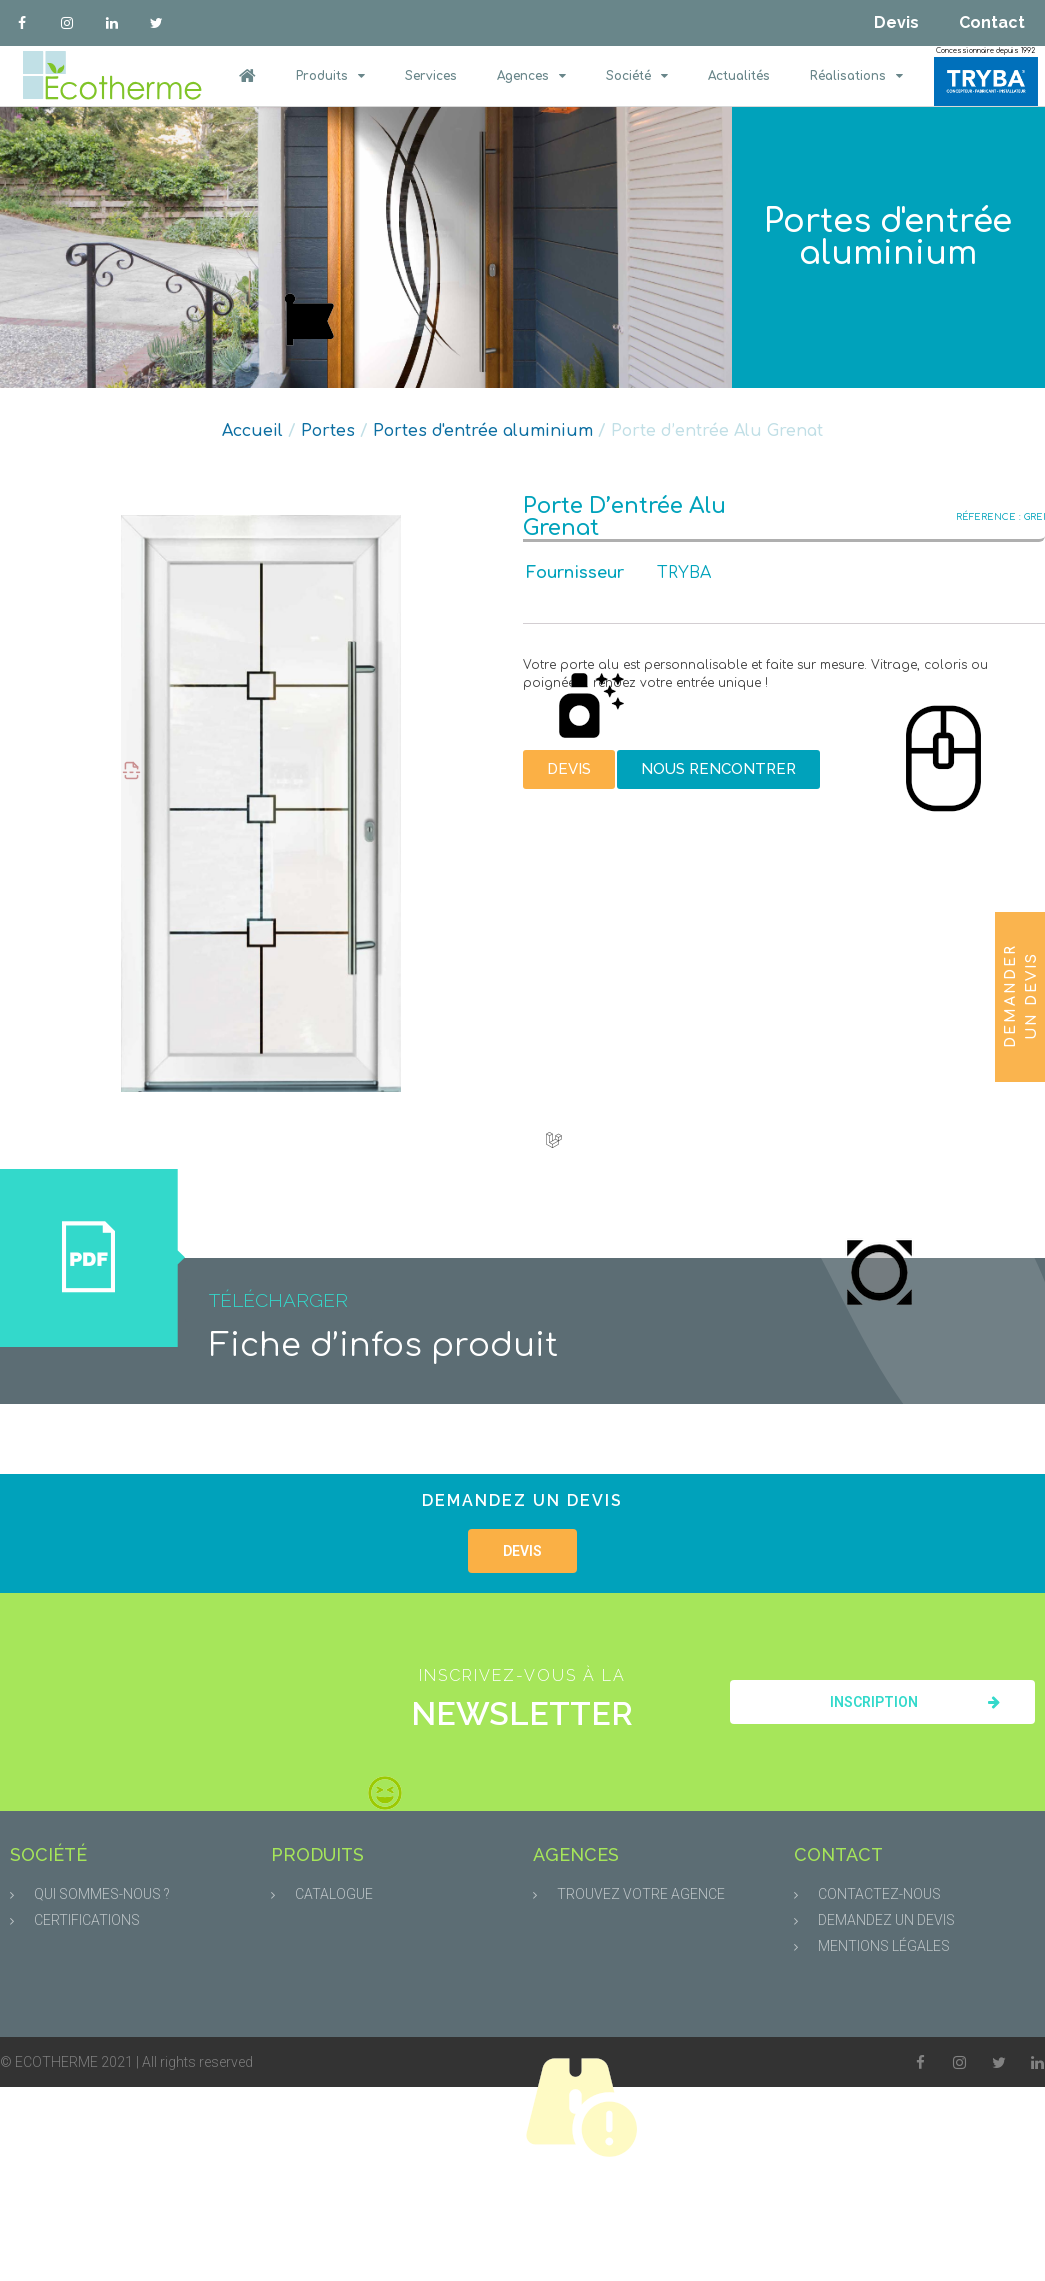 The image size is (1045, 2281). What do you see at coordinates (575, 2101) in the screenshot?
I see `road hazard or traffic warning ahead` at bounding box center [575, 2101].